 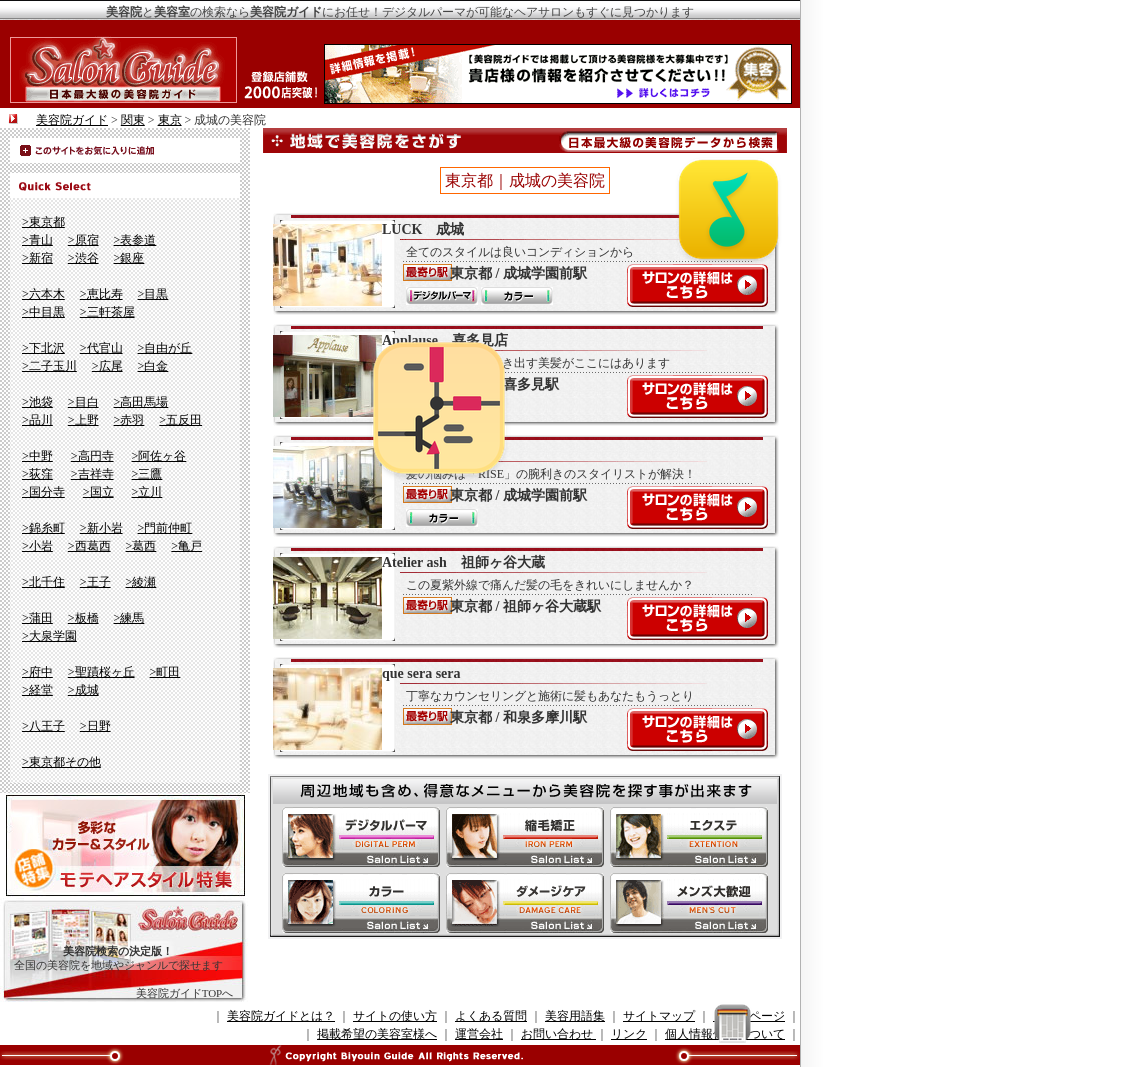 I want to click on open pulp comic book reader app, so click(x=732, y=1022).